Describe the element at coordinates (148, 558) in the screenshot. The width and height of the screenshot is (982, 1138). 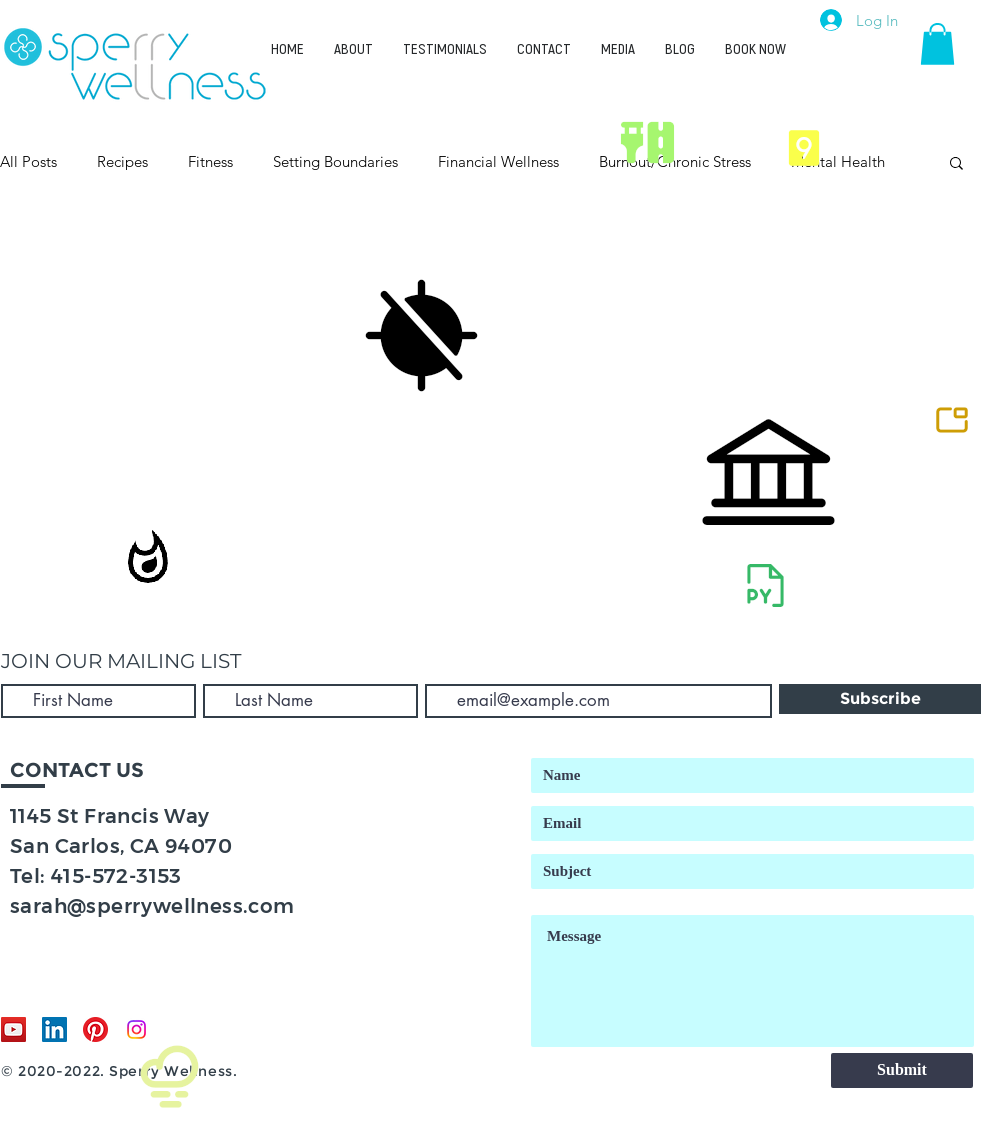
I see `view trending or popular content` at that location.